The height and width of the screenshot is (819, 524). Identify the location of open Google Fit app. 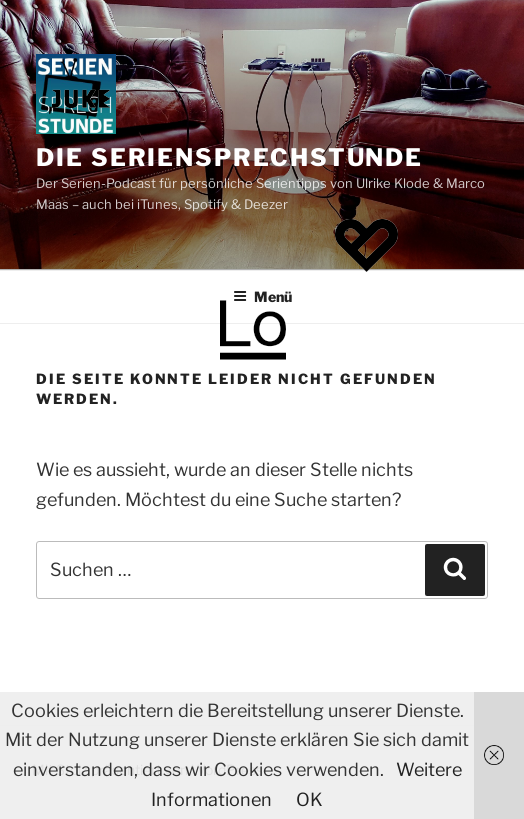
(366, 245).